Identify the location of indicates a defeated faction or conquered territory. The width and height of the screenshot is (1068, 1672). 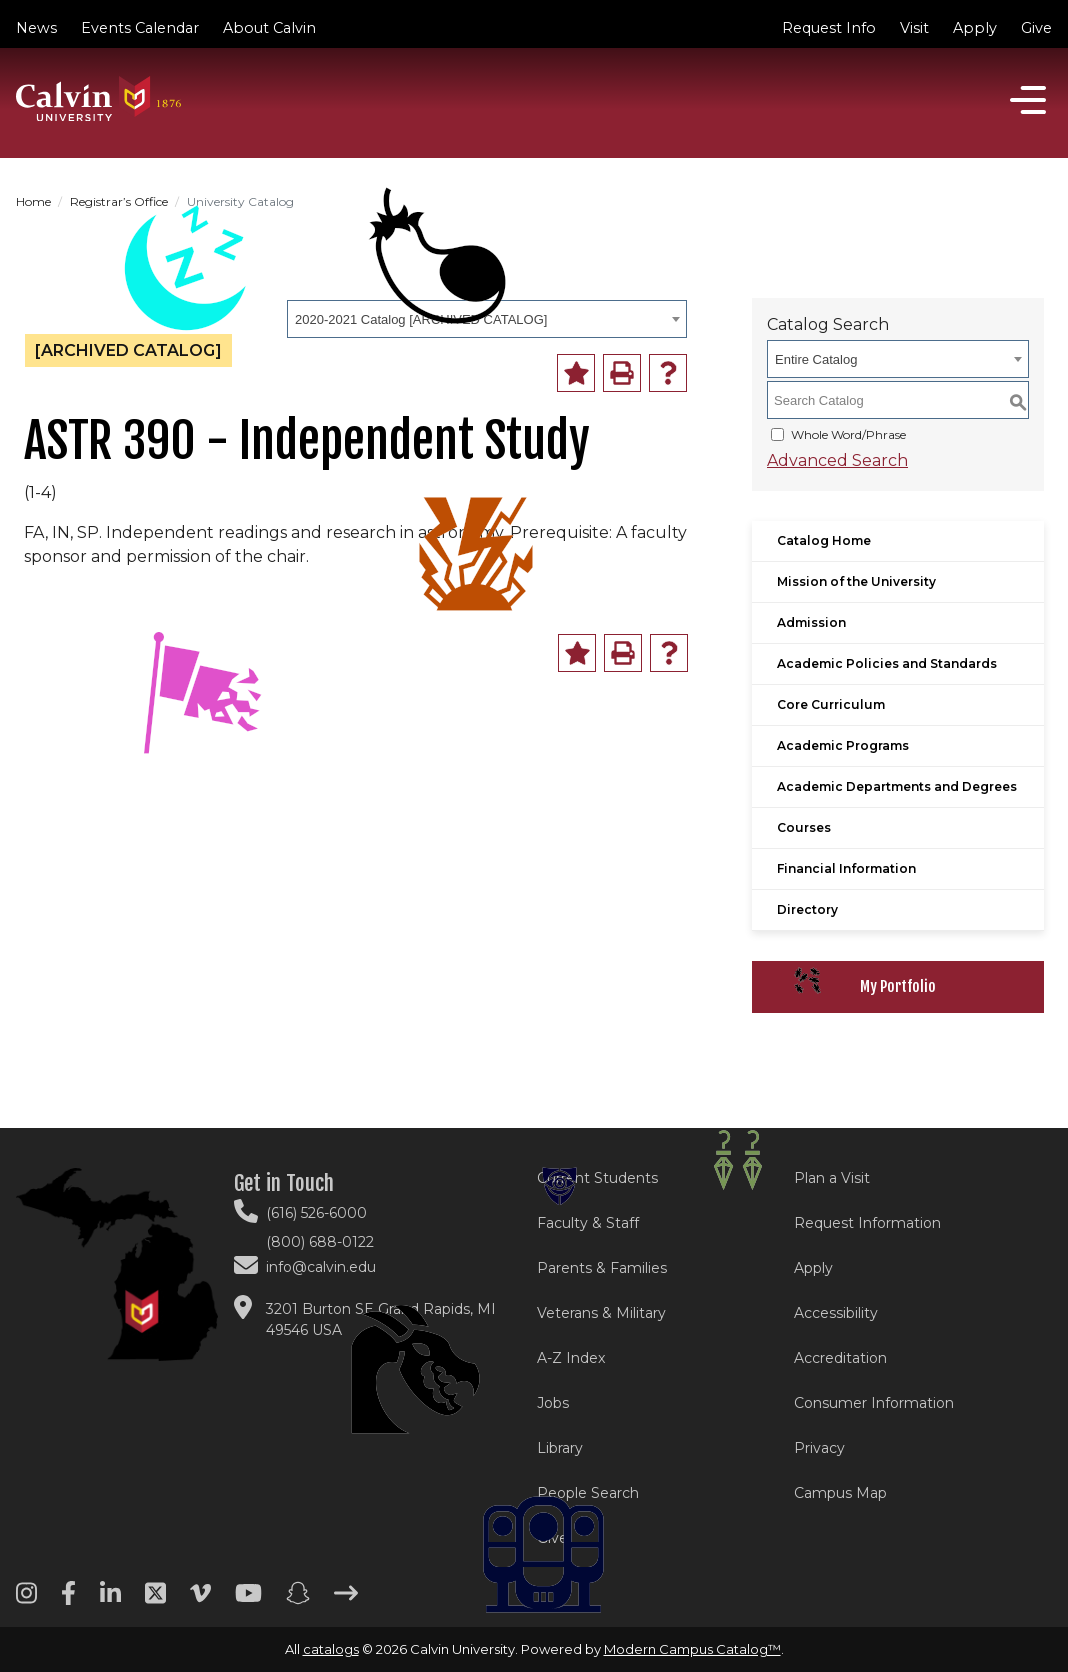
(200, 692).